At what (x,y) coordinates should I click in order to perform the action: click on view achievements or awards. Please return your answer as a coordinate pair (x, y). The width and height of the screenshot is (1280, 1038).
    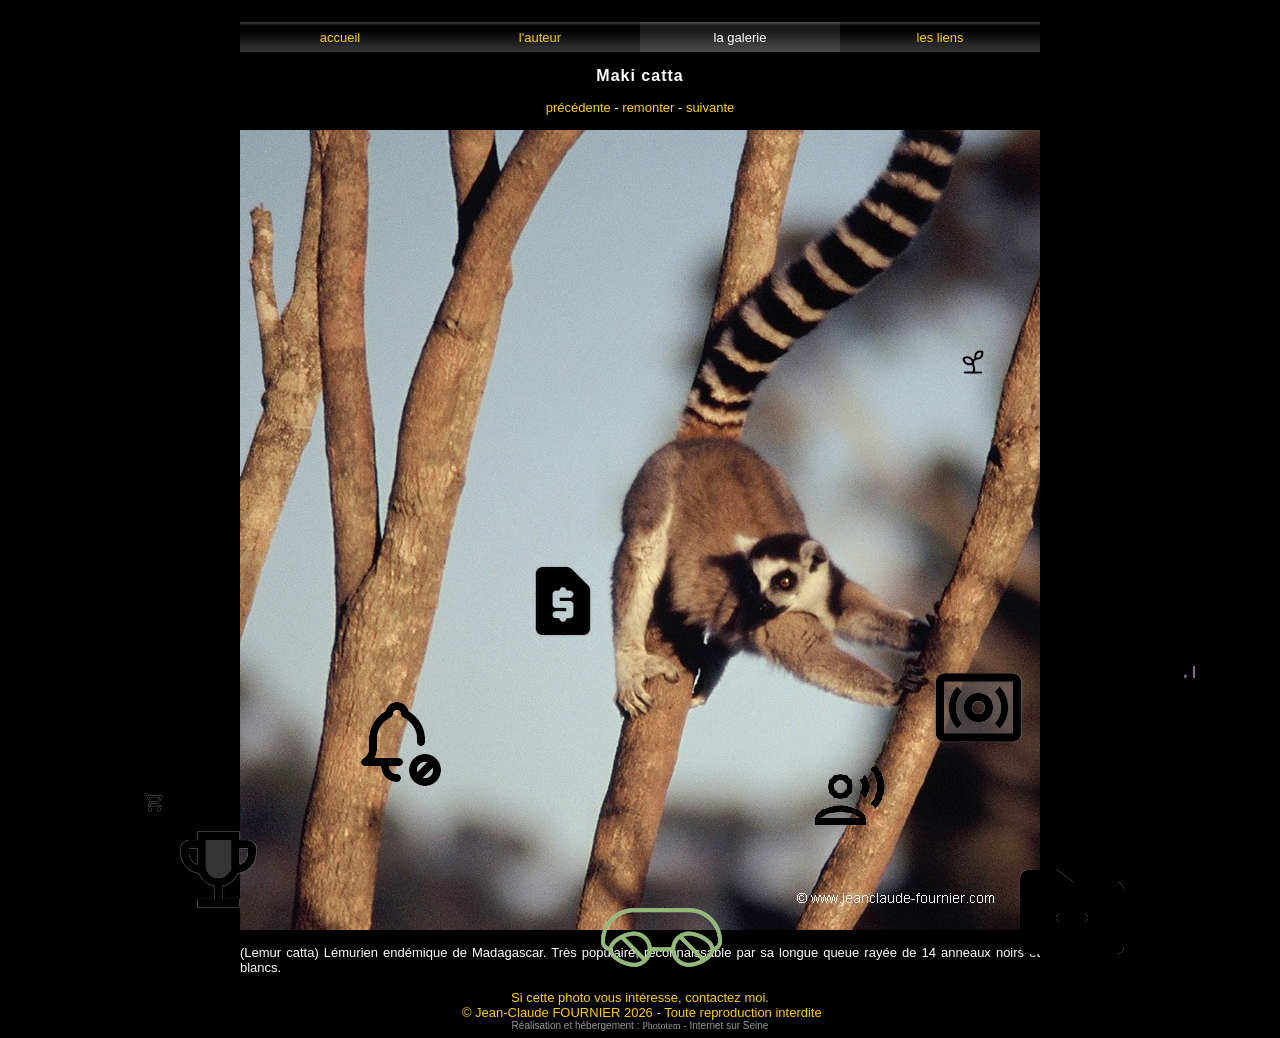
    Looking at the image, I should click on (218, 869).